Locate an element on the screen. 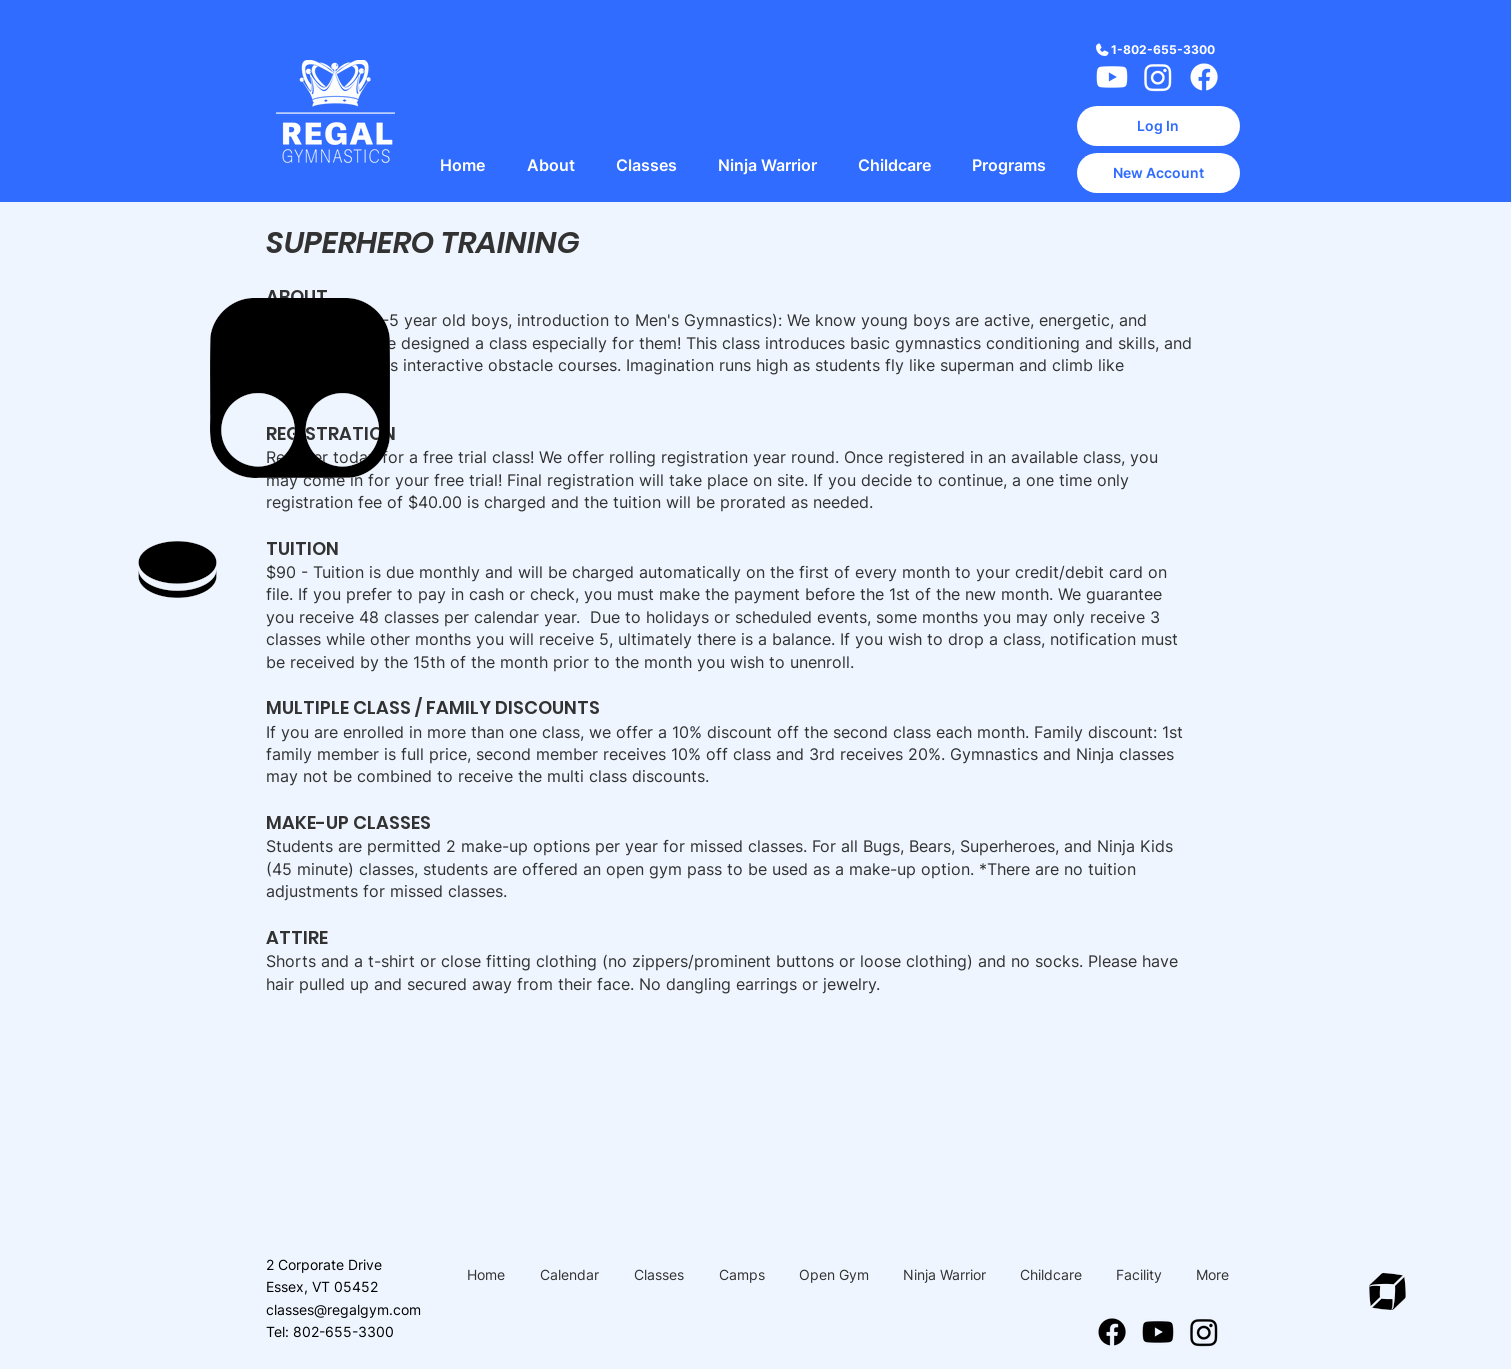  dynatrace application or service integration is located at coordinates (1387, 1291).